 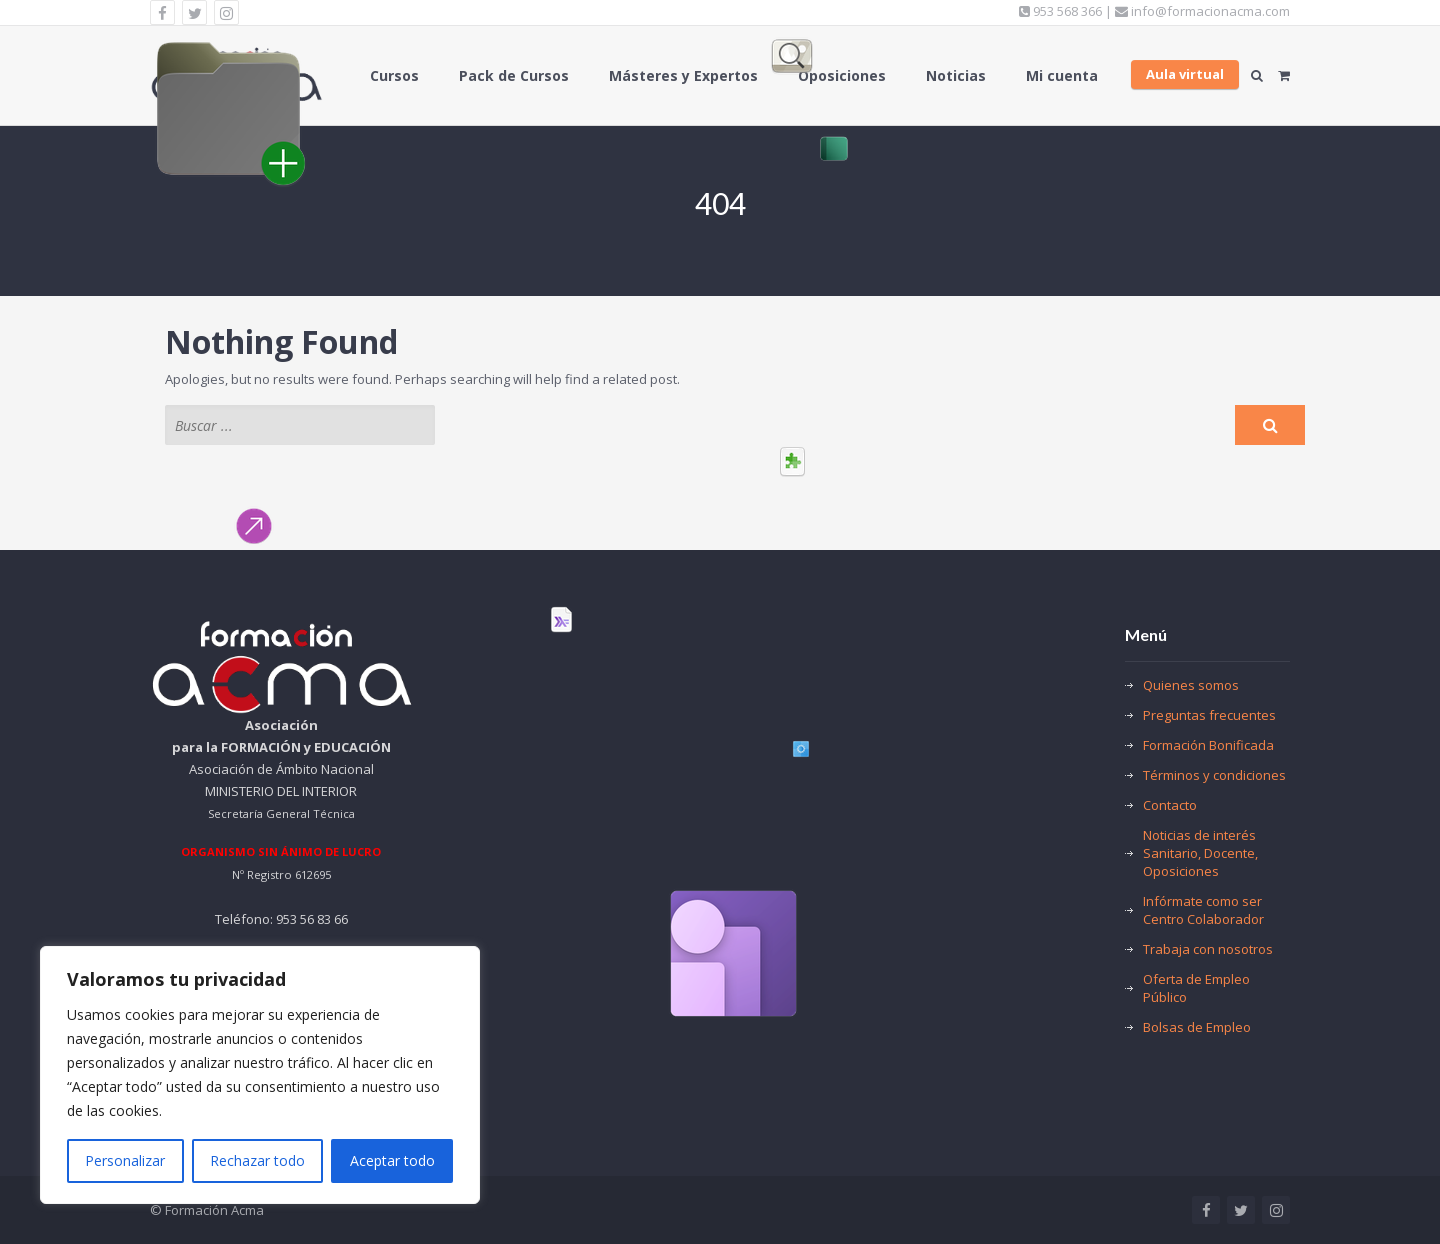 What do you see at coordinates (733, 953) in the screenshot?
I see `open the CoreHR app` at bounding box center [733, 953].